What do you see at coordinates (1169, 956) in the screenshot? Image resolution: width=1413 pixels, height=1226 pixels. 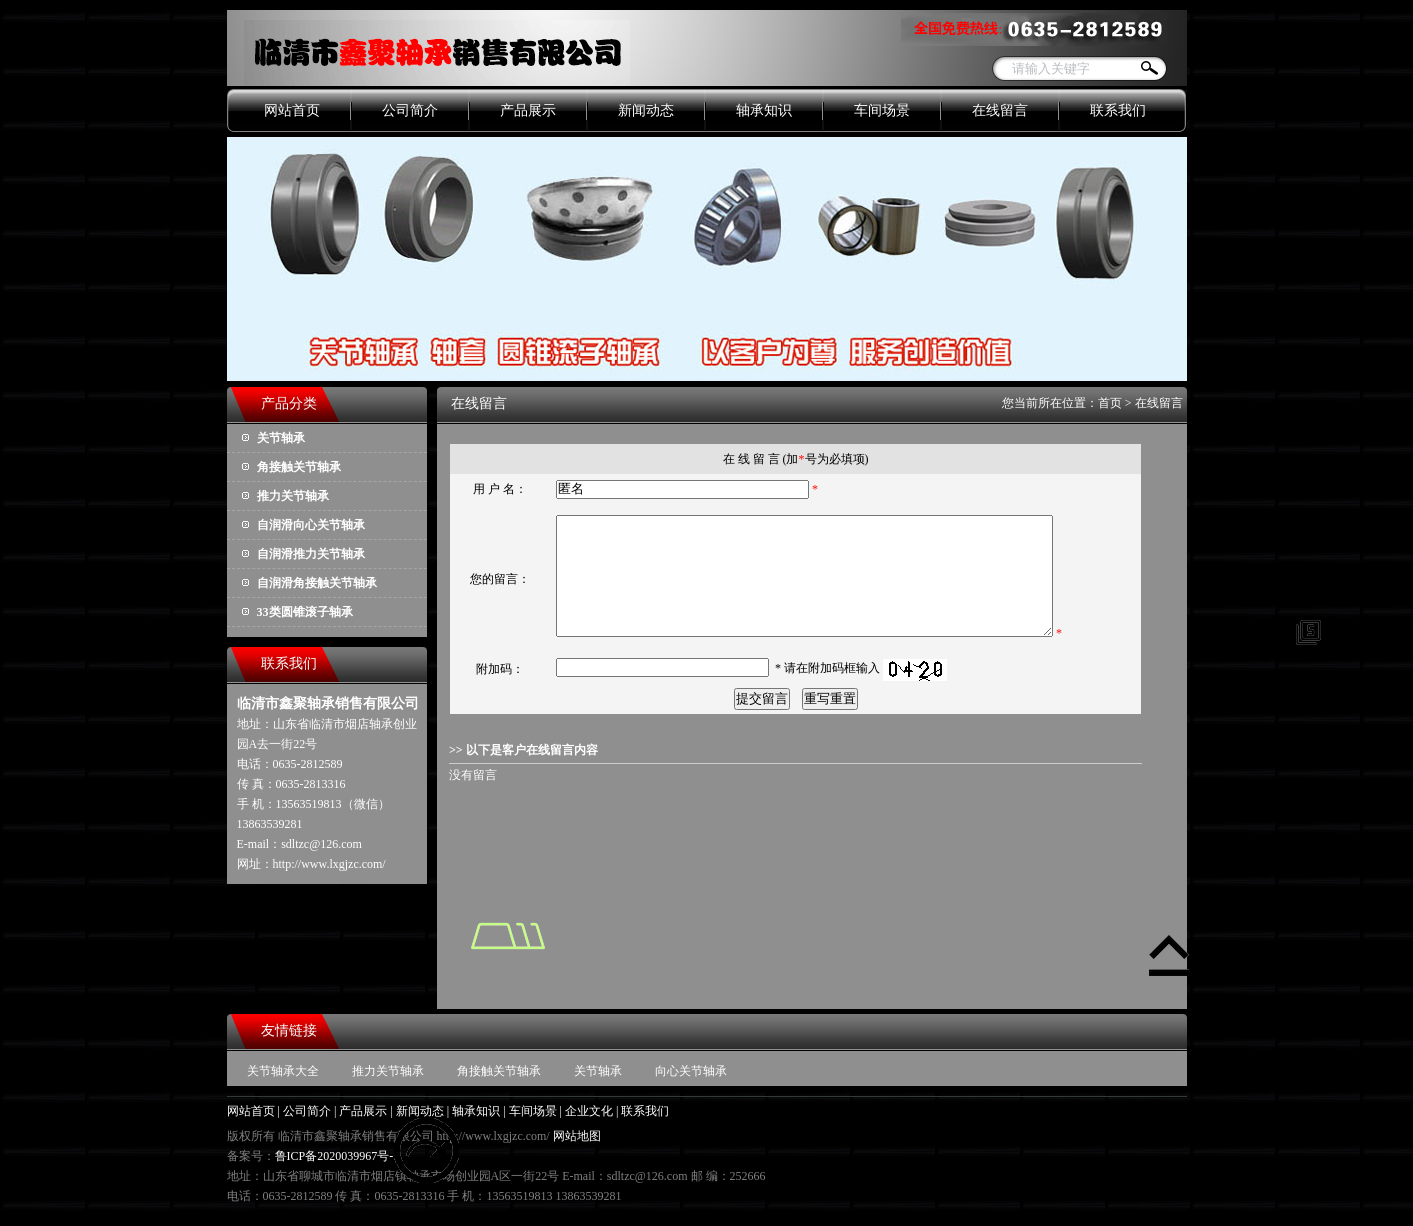 I see `indicates caps lock is enabled on the keyboard` at bounding box center [1169, 956].